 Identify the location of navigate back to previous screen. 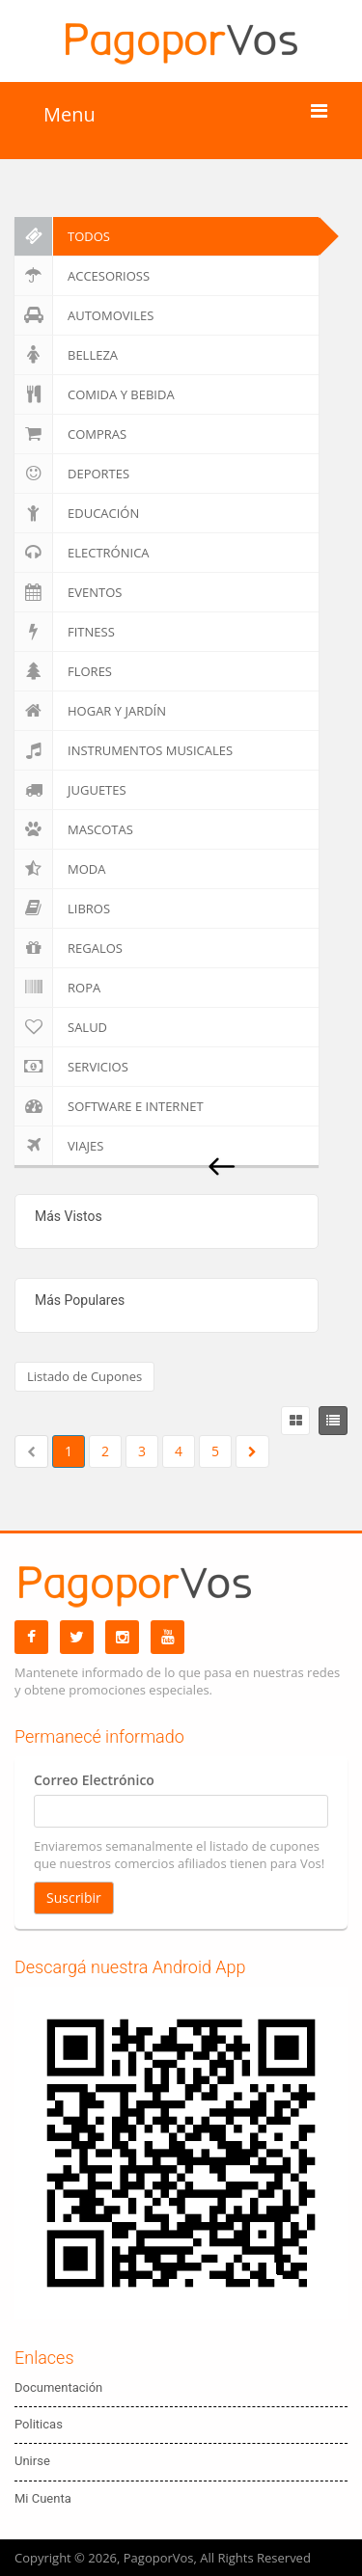
(221, 1166).